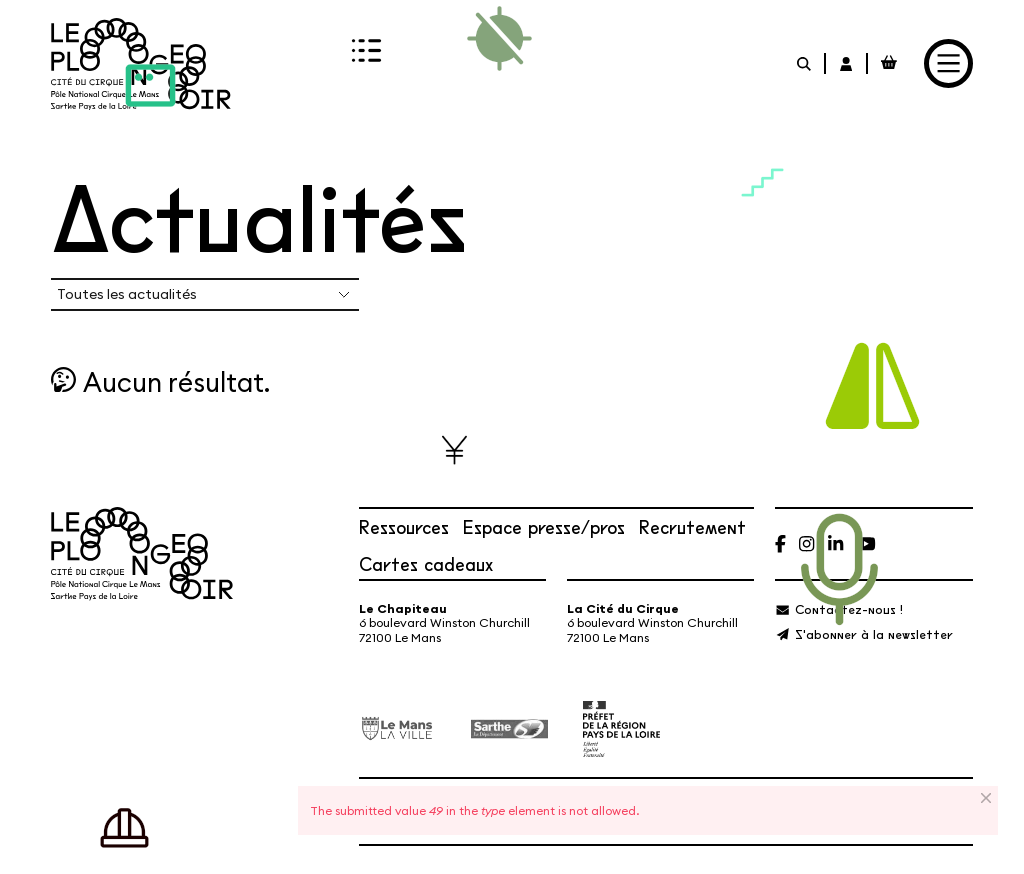  I want to click on open application window, so click(150, 85).